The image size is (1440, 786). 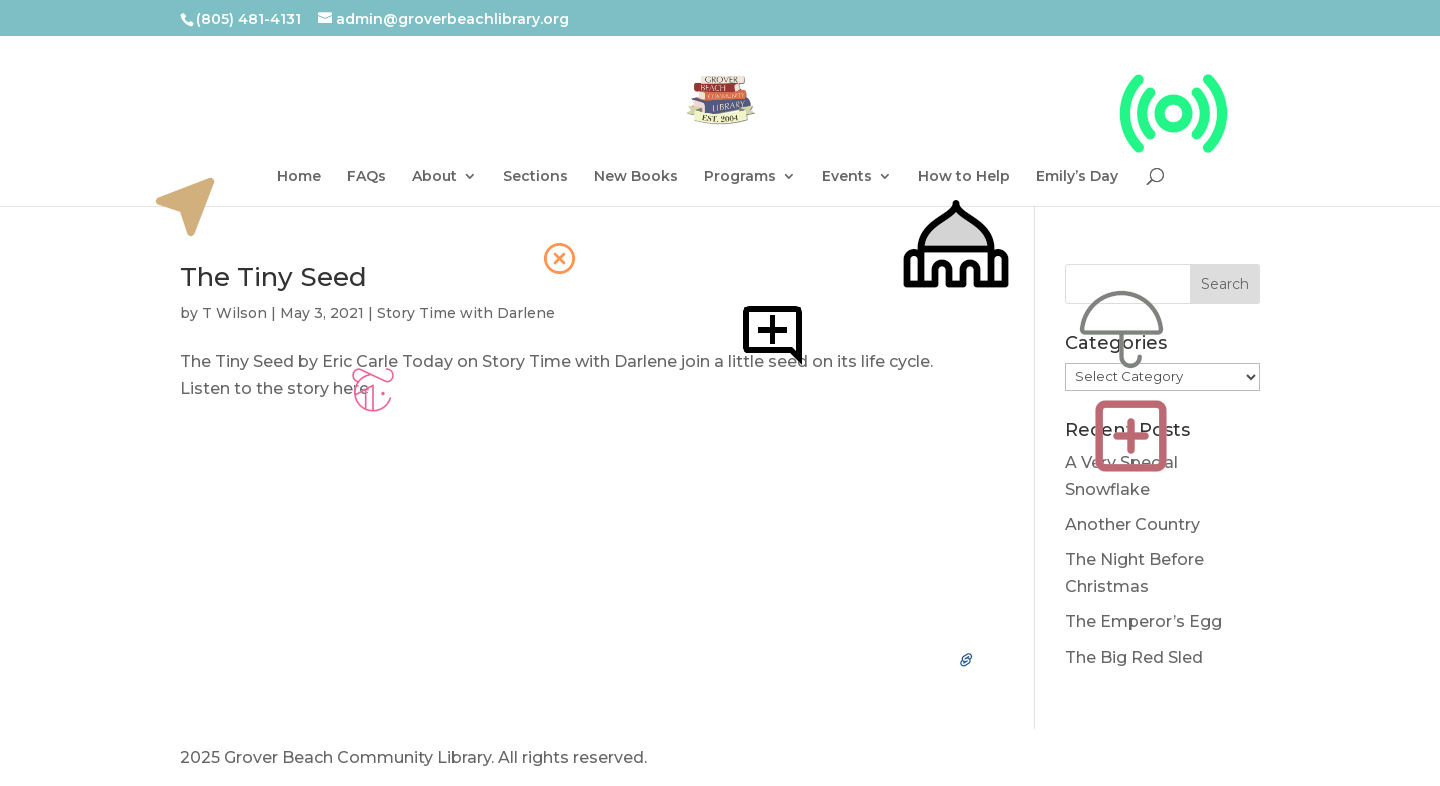 What do you see at coordinates (373, 389) in the screenshot?
I see `open the New York Times app` at bounding box center [373, 389].